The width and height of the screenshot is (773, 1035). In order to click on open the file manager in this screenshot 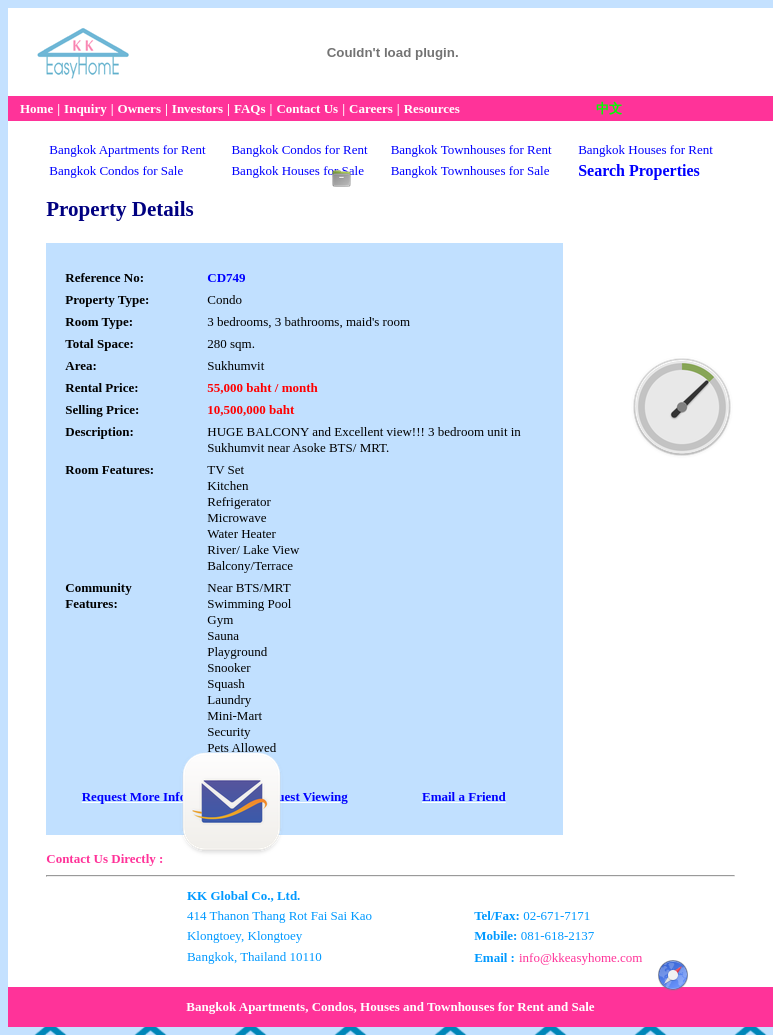, I will do `click(341, 178)`.